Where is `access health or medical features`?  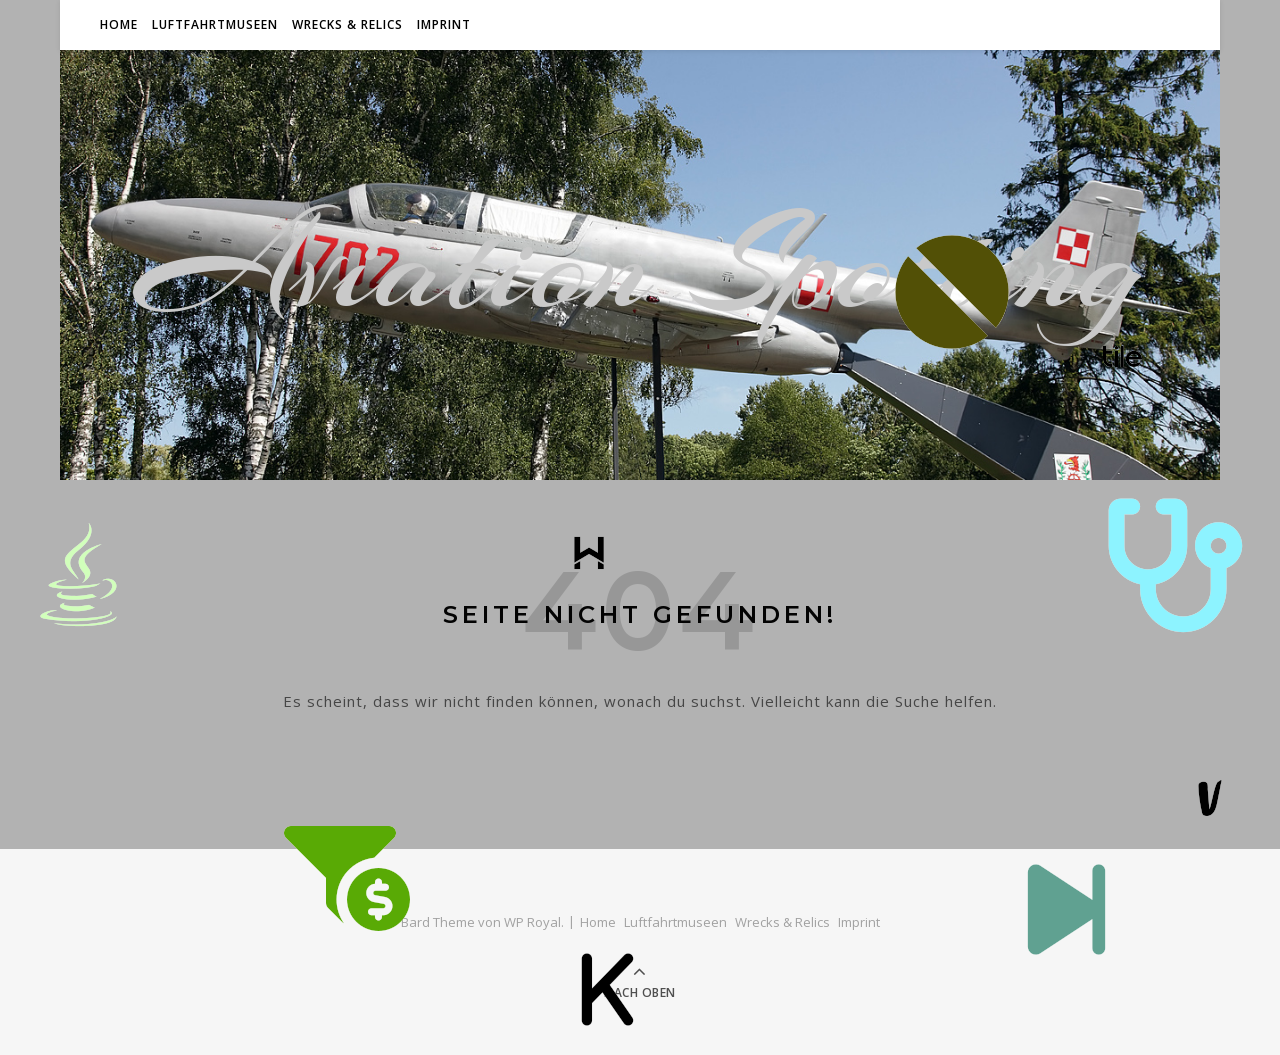 access health or medical features is located at coordinates (1171, 561).